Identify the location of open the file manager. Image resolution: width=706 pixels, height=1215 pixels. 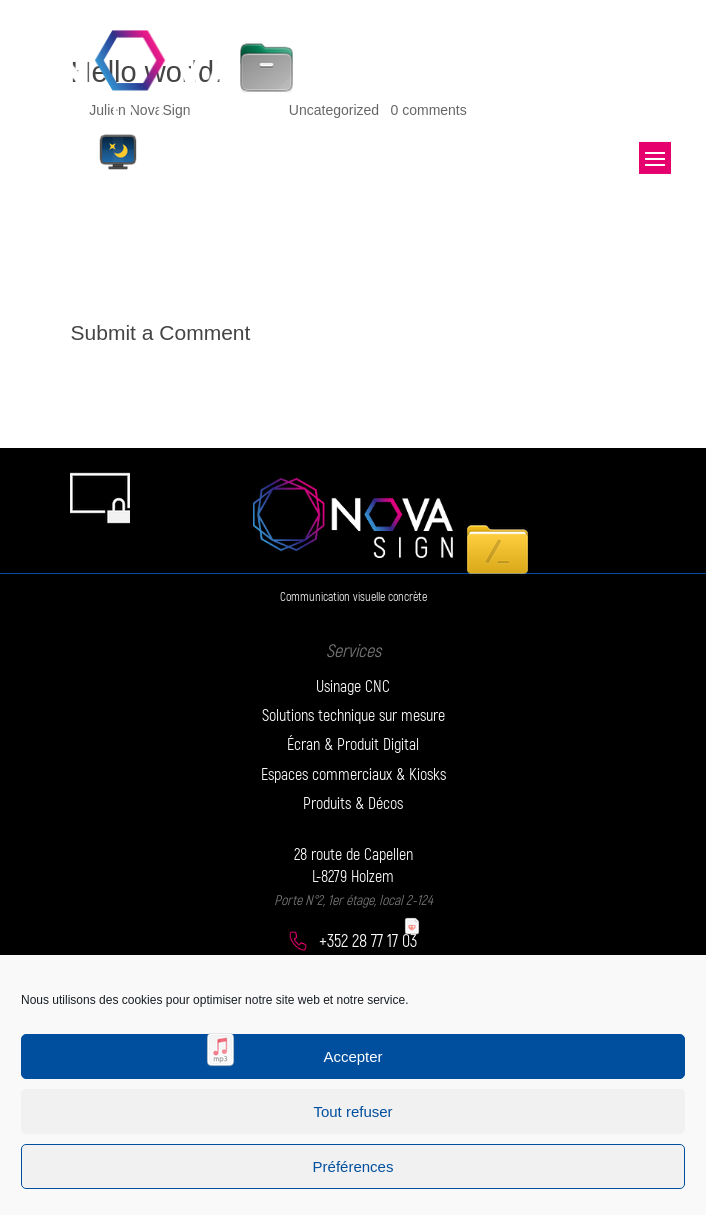
(266, 67).